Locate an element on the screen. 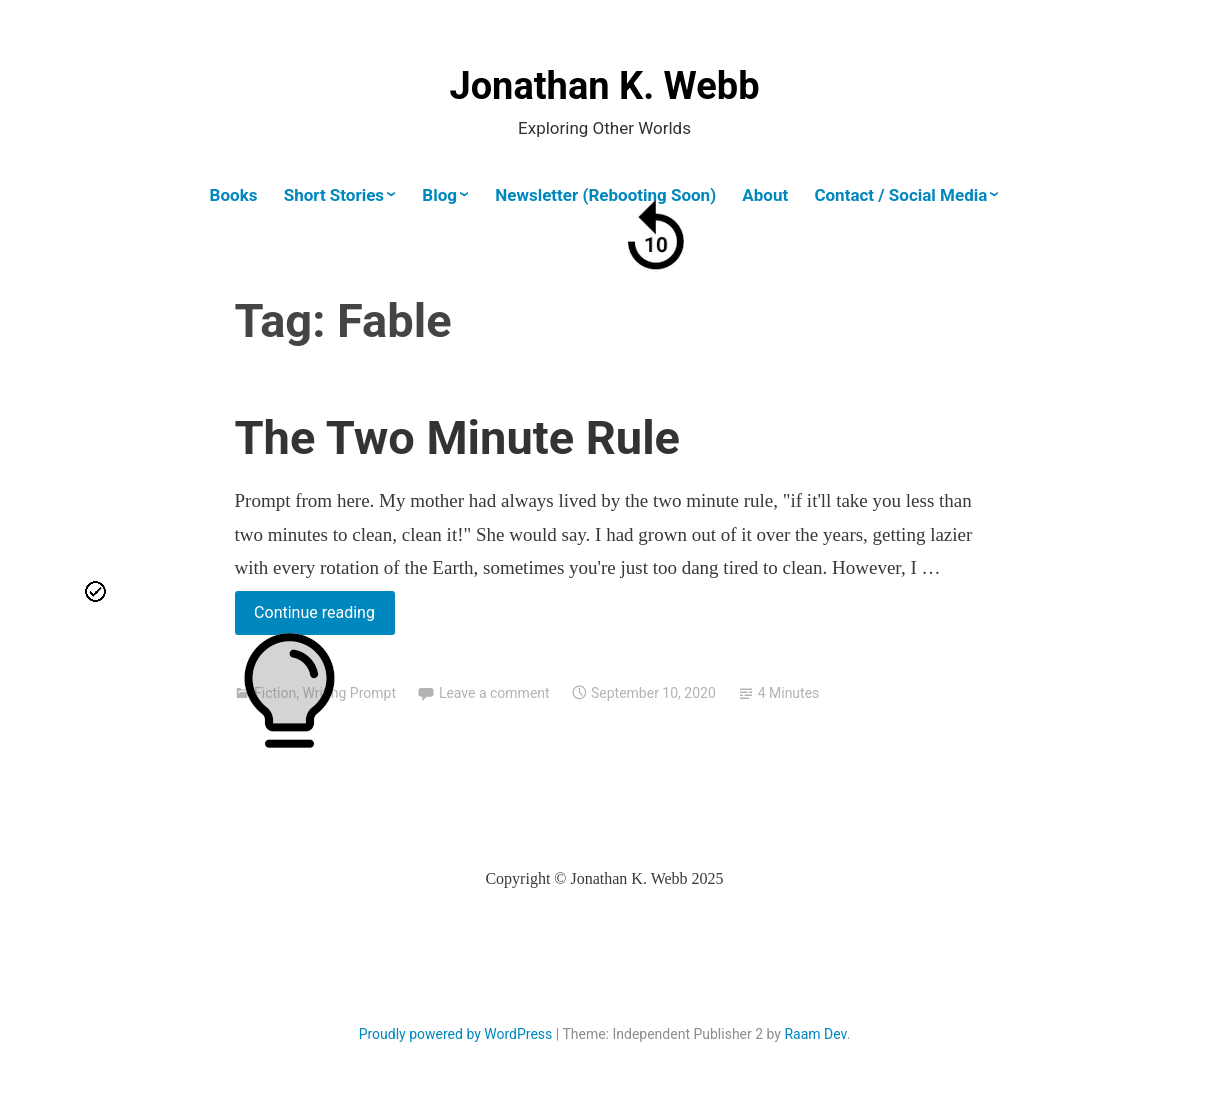 Image resolution: width=1209 pixels, height=1103 pixels. access tips or helpful suggestions is located at coordinates (289, 690).